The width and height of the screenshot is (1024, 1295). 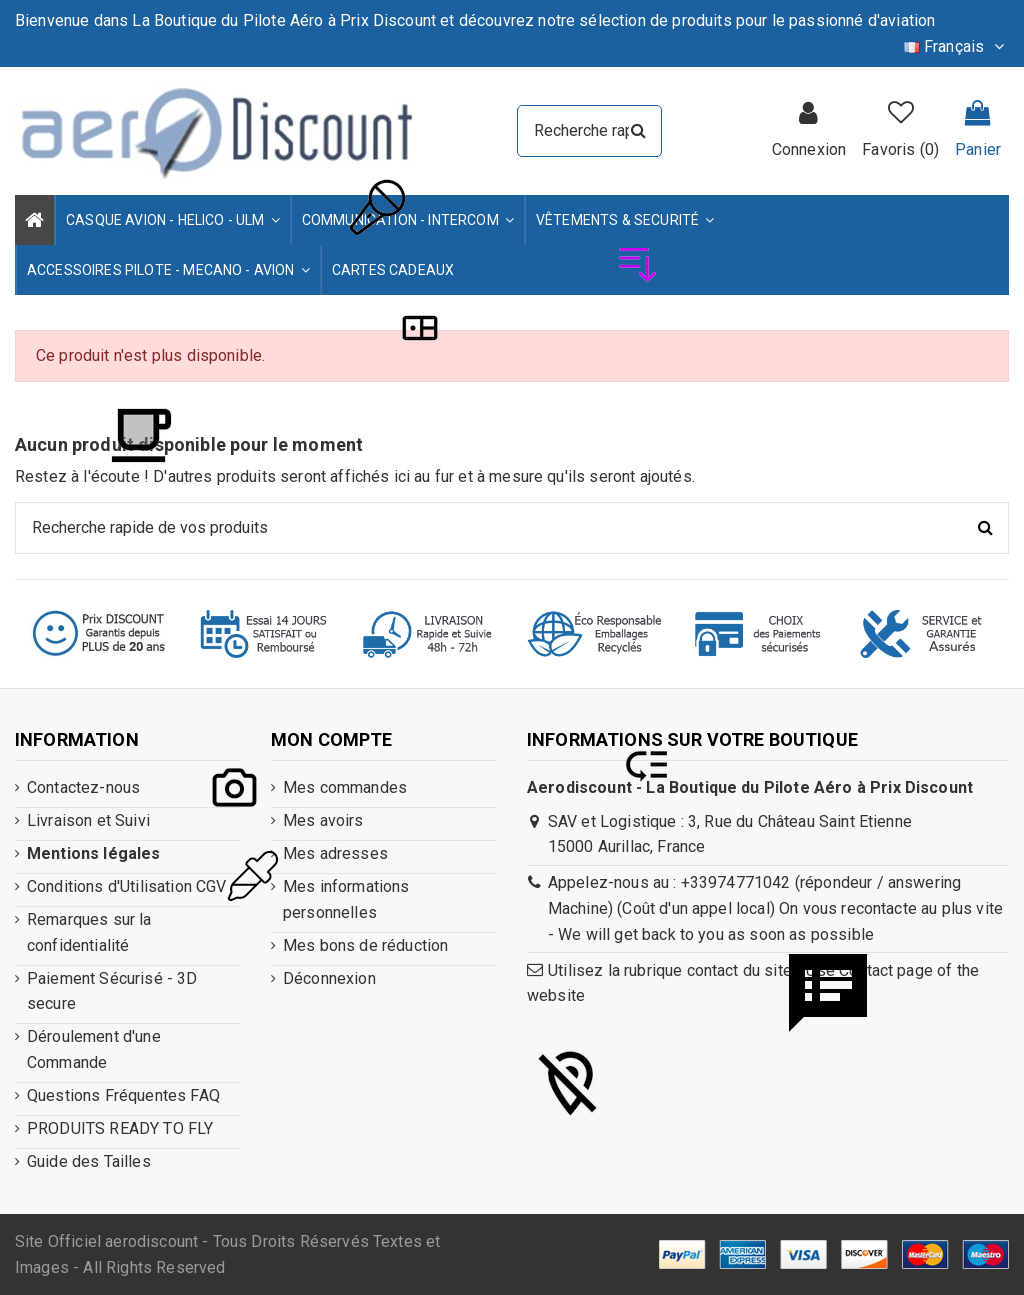 What do you see at coordinates (637, 263) in the screenshot?
I see `sort list in descending order` at bounding box center [637, 263].